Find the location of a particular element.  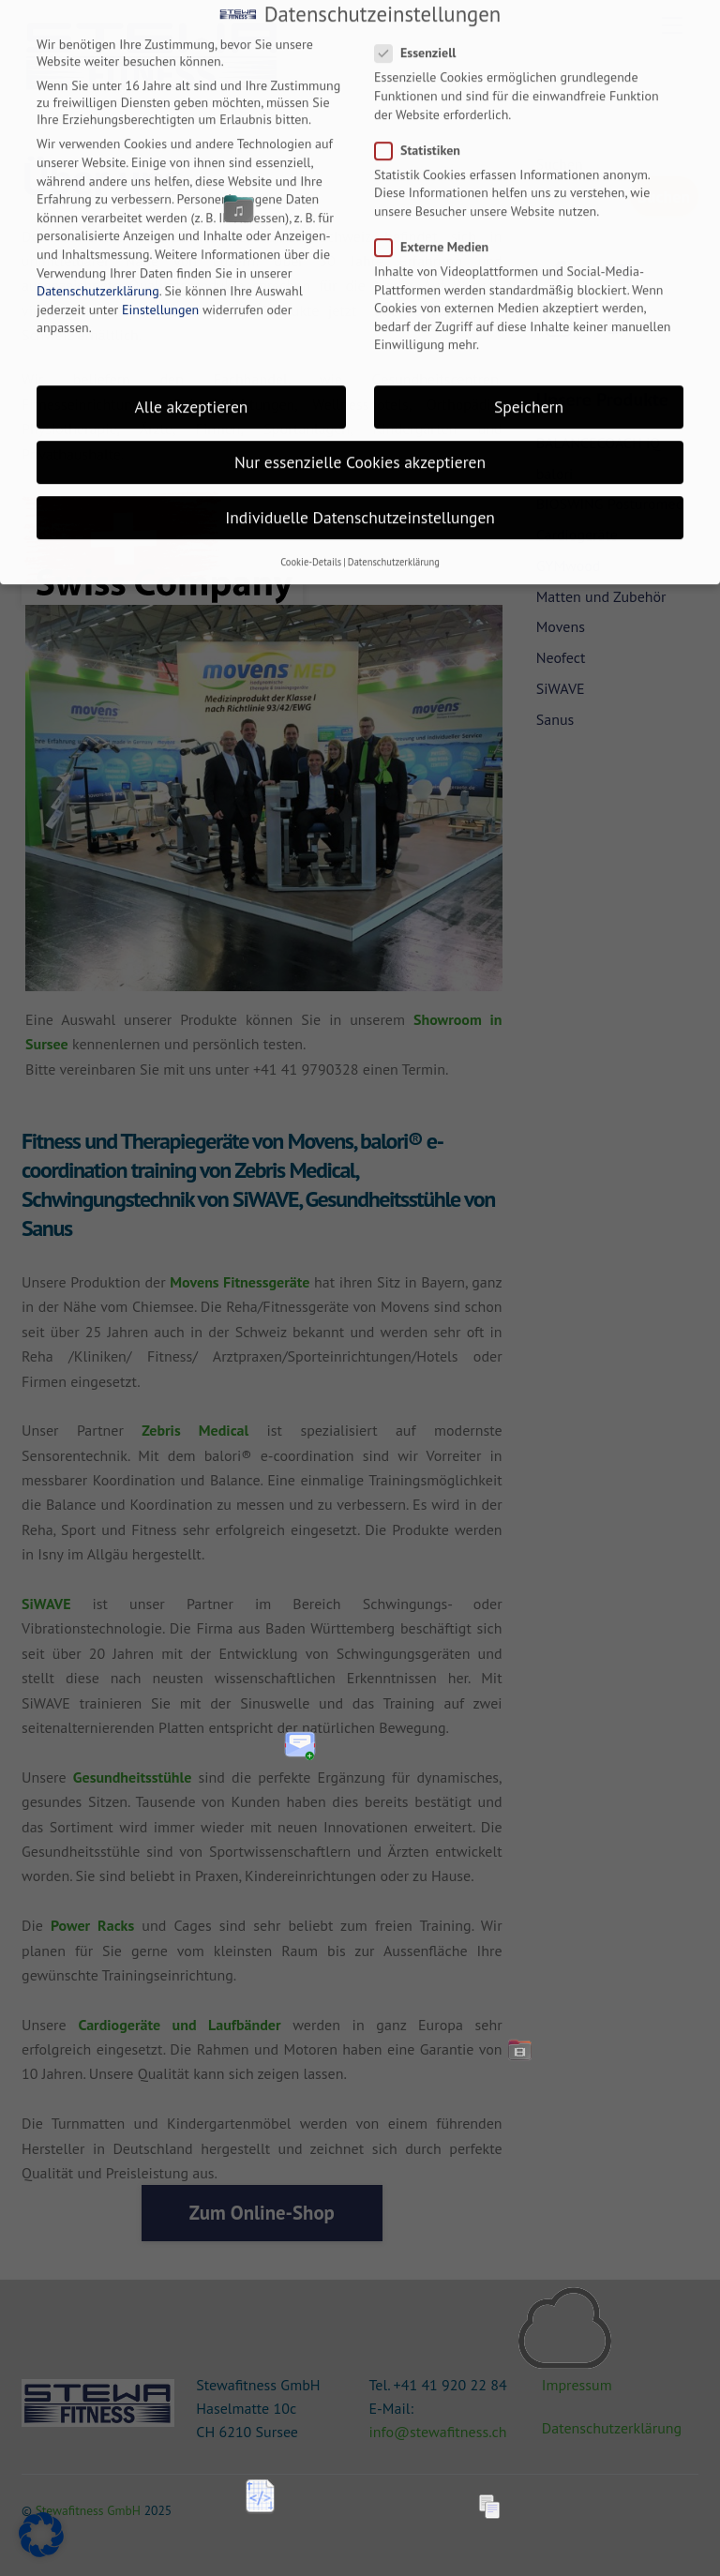

compose a new email message is located at coordinates (300, 1744).